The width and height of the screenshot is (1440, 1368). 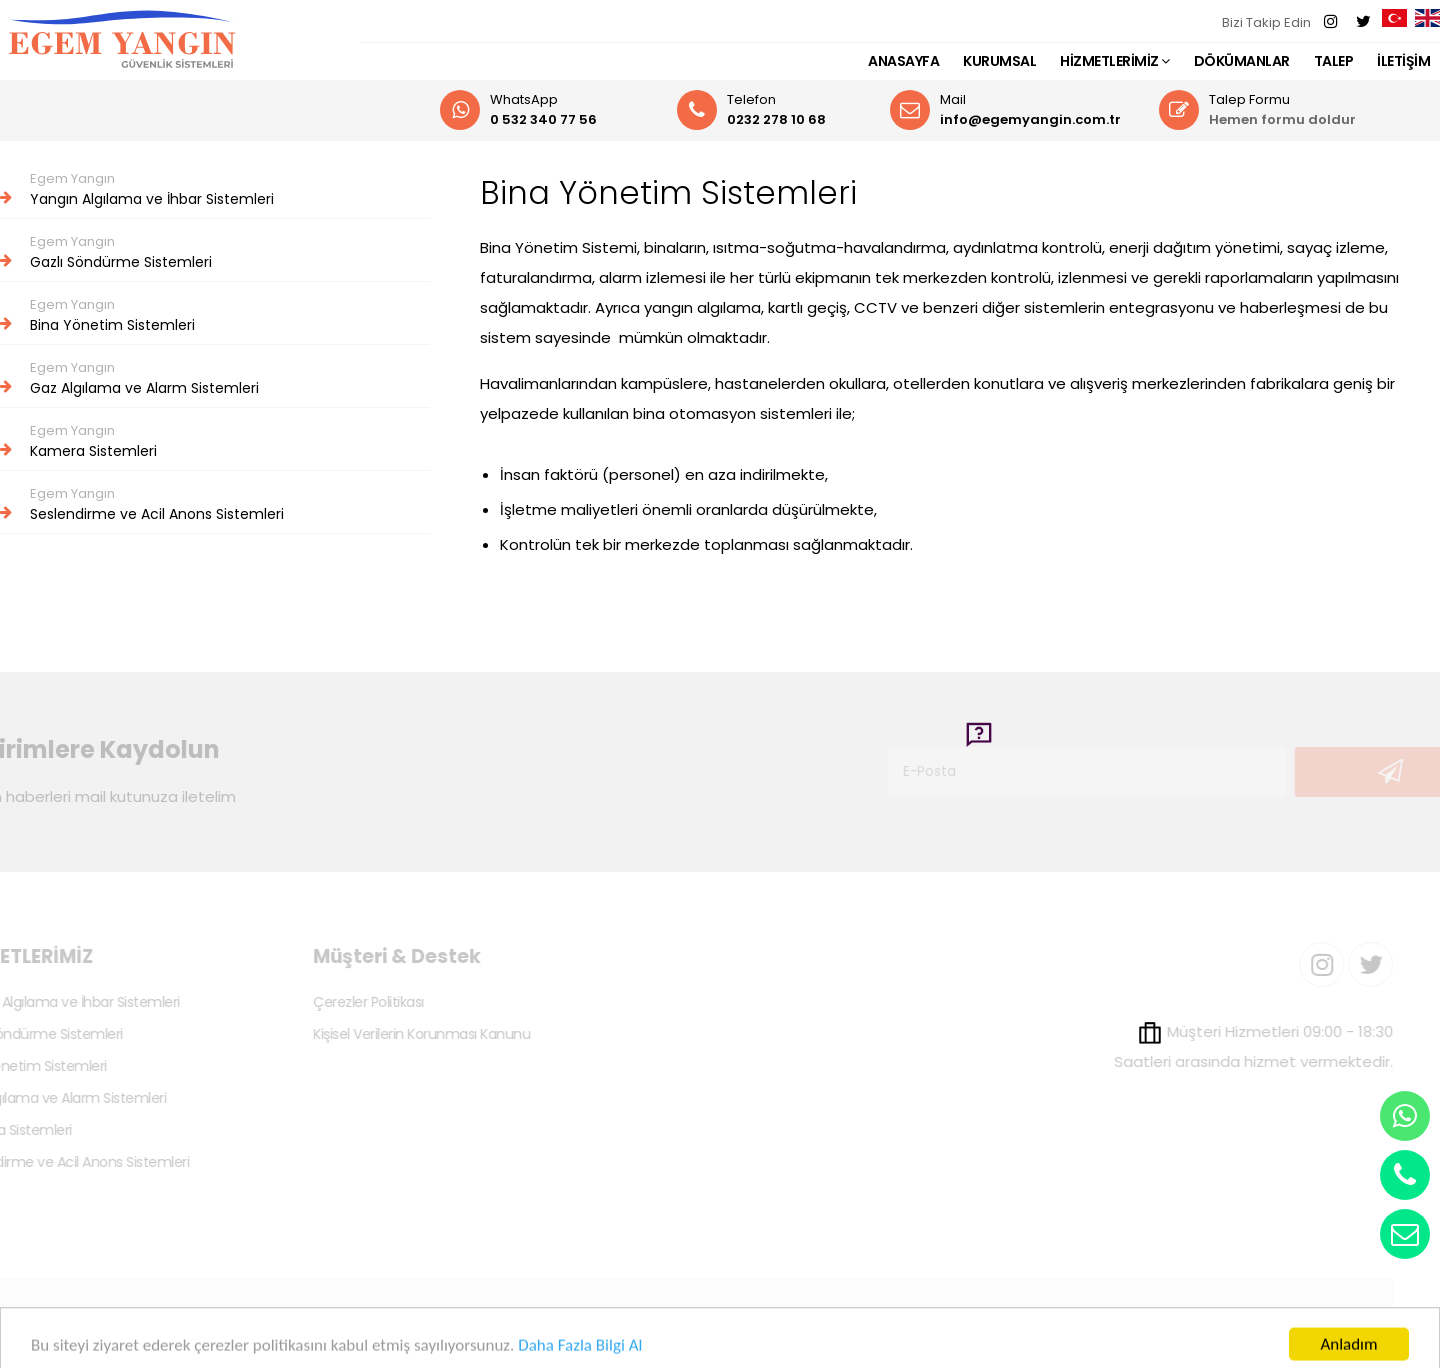 I want to click on access work or business documents, so click(x=1150, y=1034).